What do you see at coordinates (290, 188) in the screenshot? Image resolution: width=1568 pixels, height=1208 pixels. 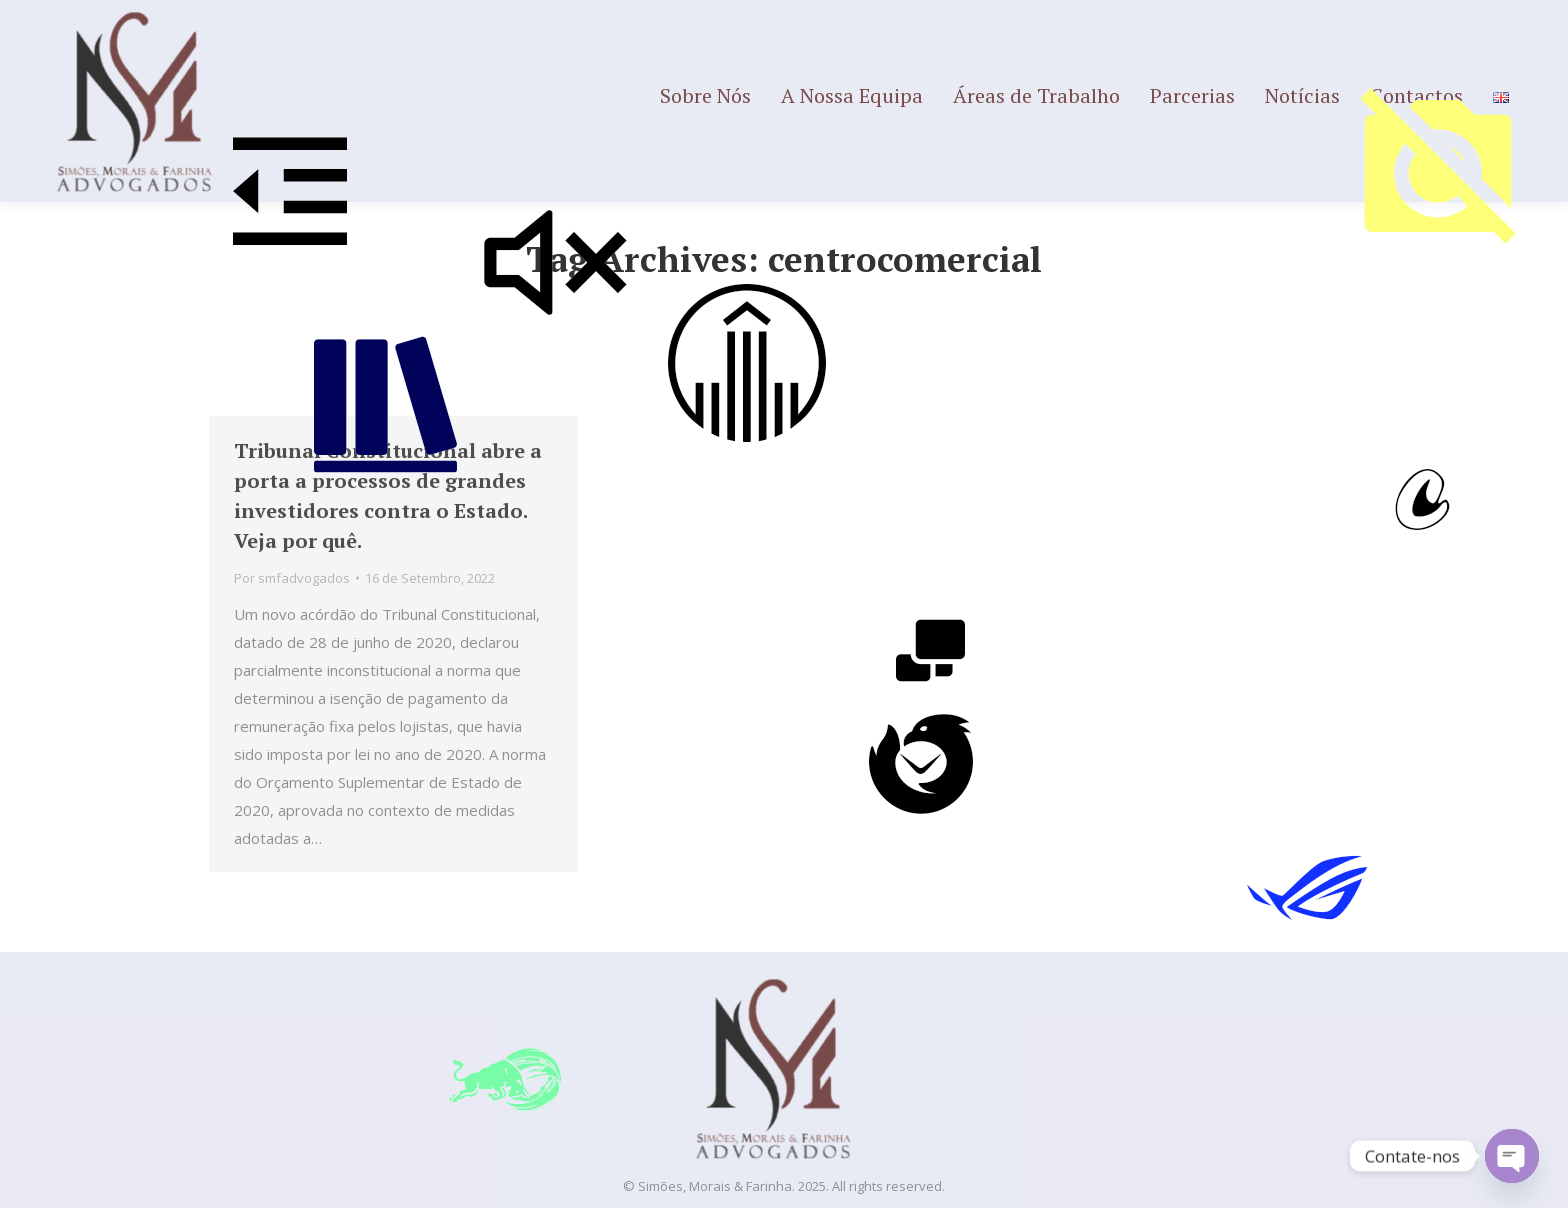 I see `decrease text indentation` at bounding box center [290, 188].